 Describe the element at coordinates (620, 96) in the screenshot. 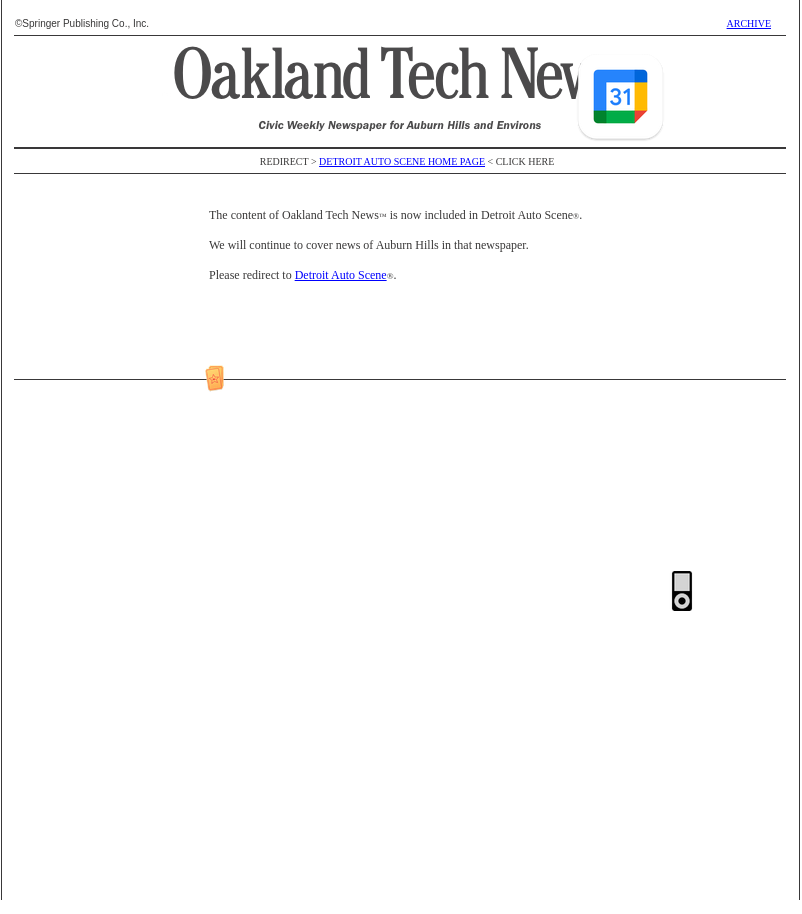

I see `open Google Calendar app` at that location.